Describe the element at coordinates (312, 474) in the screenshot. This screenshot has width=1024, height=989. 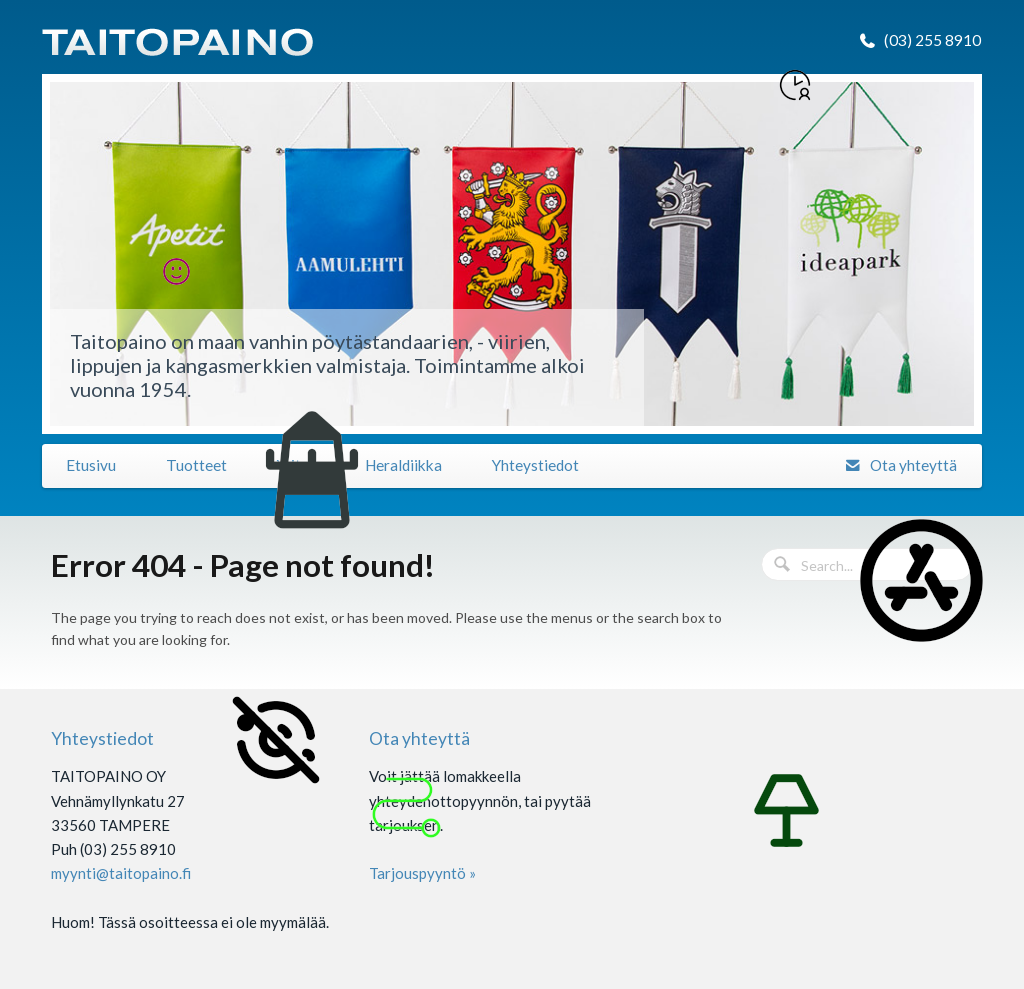
I see `access website accessibility or guidance features` at that location.